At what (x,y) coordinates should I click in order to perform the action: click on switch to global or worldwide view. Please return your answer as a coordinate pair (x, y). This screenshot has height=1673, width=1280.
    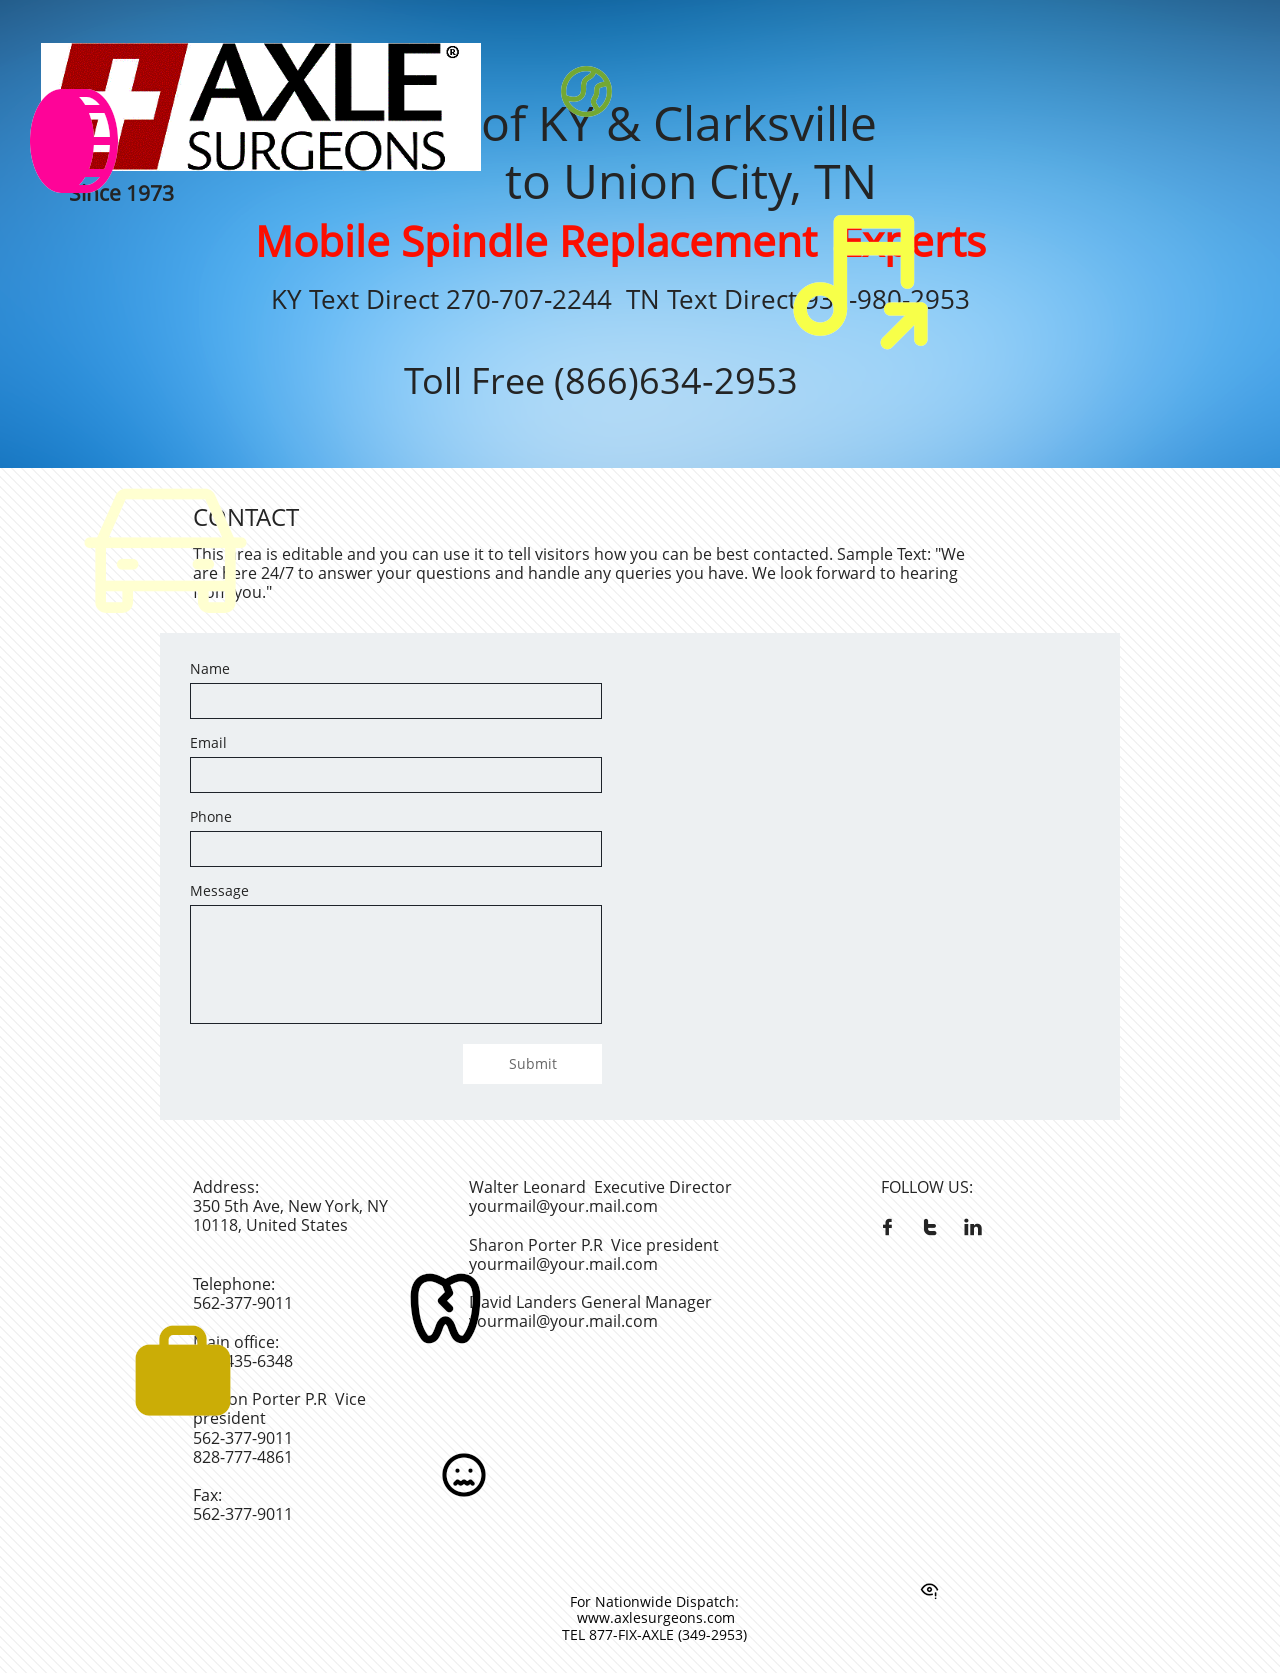
    Looking at the image, I should click on (586, 91).